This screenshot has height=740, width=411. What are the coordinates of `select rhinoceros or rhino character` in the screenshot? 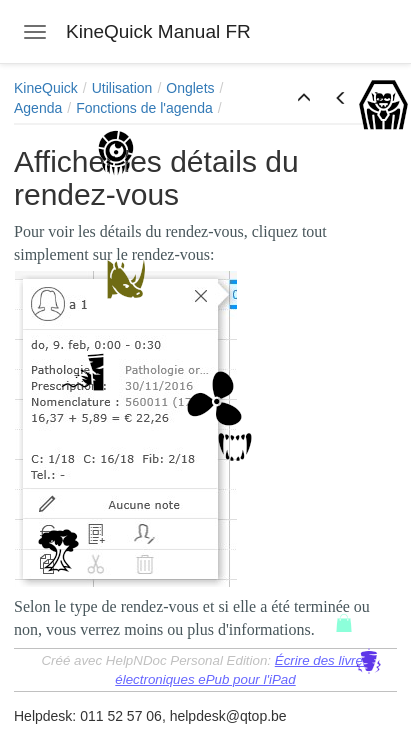 It's located at (127, 278).